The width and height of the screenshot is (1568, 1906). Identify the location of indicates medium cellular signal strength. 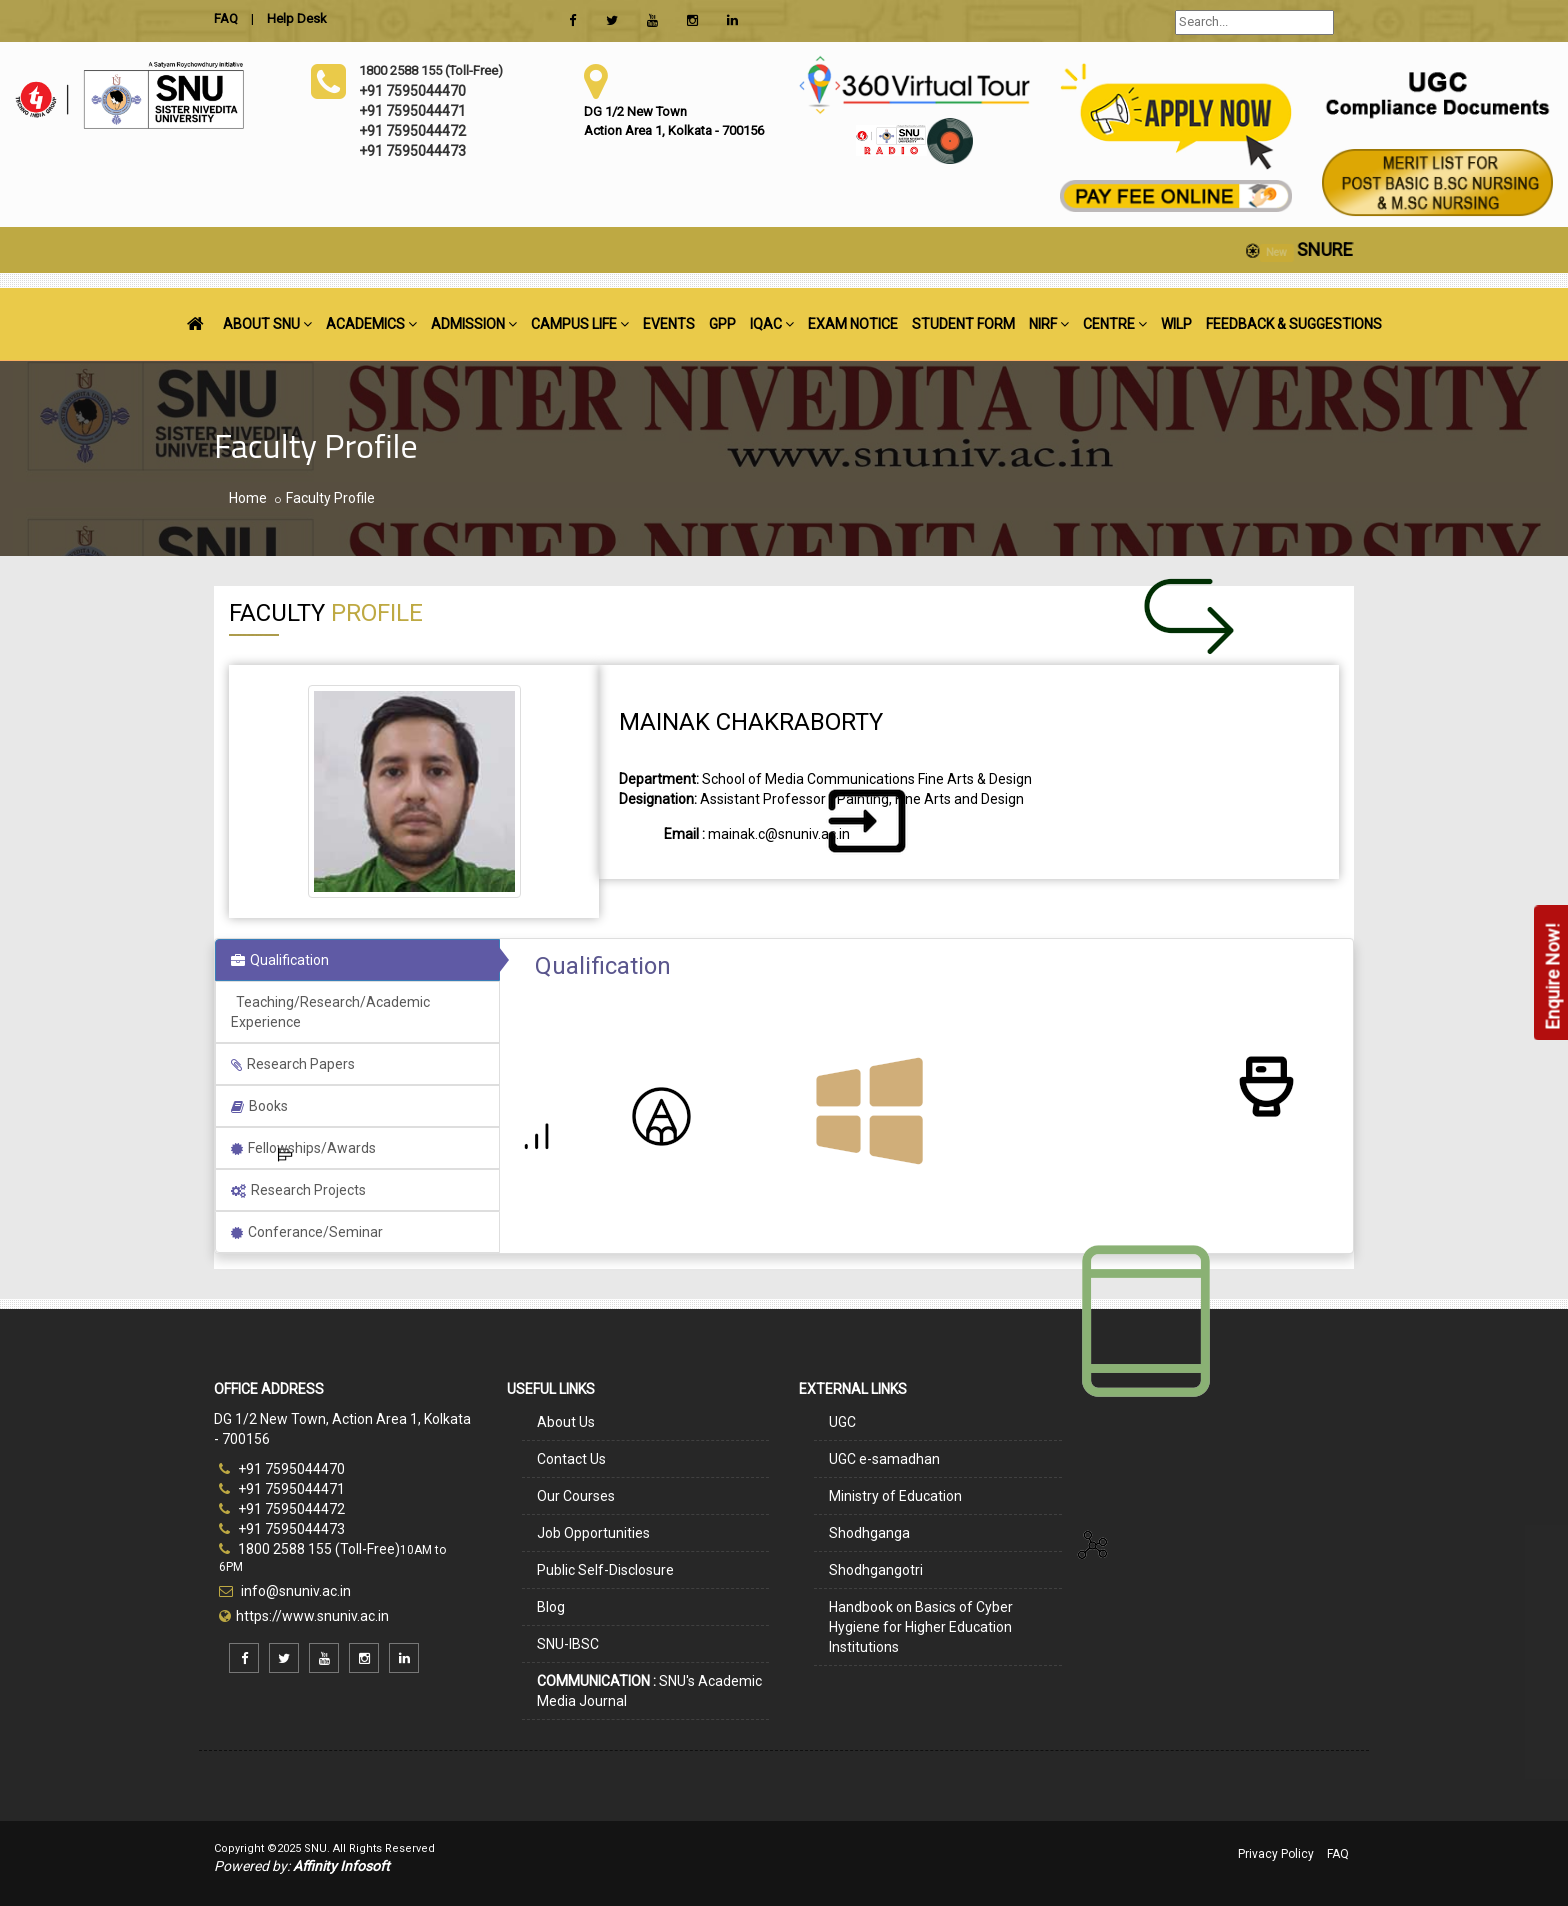
(549, 1129).